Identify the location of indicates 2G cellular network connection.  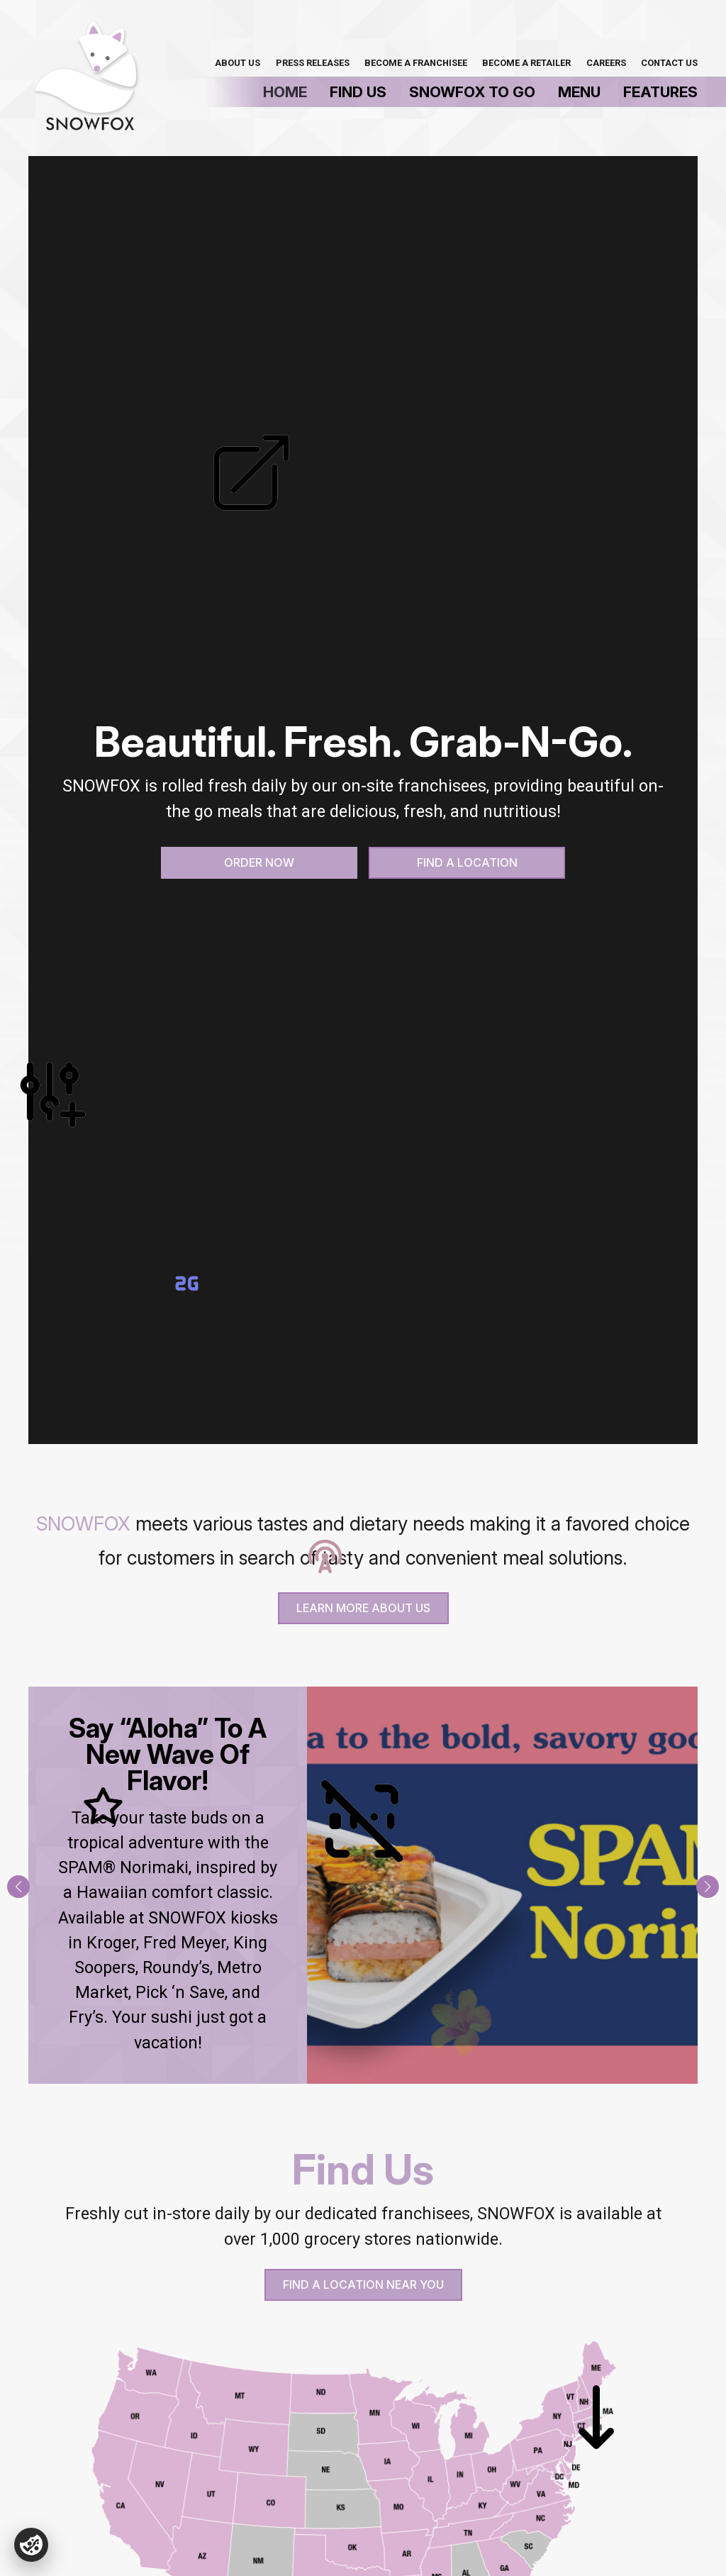
(186, 1283).